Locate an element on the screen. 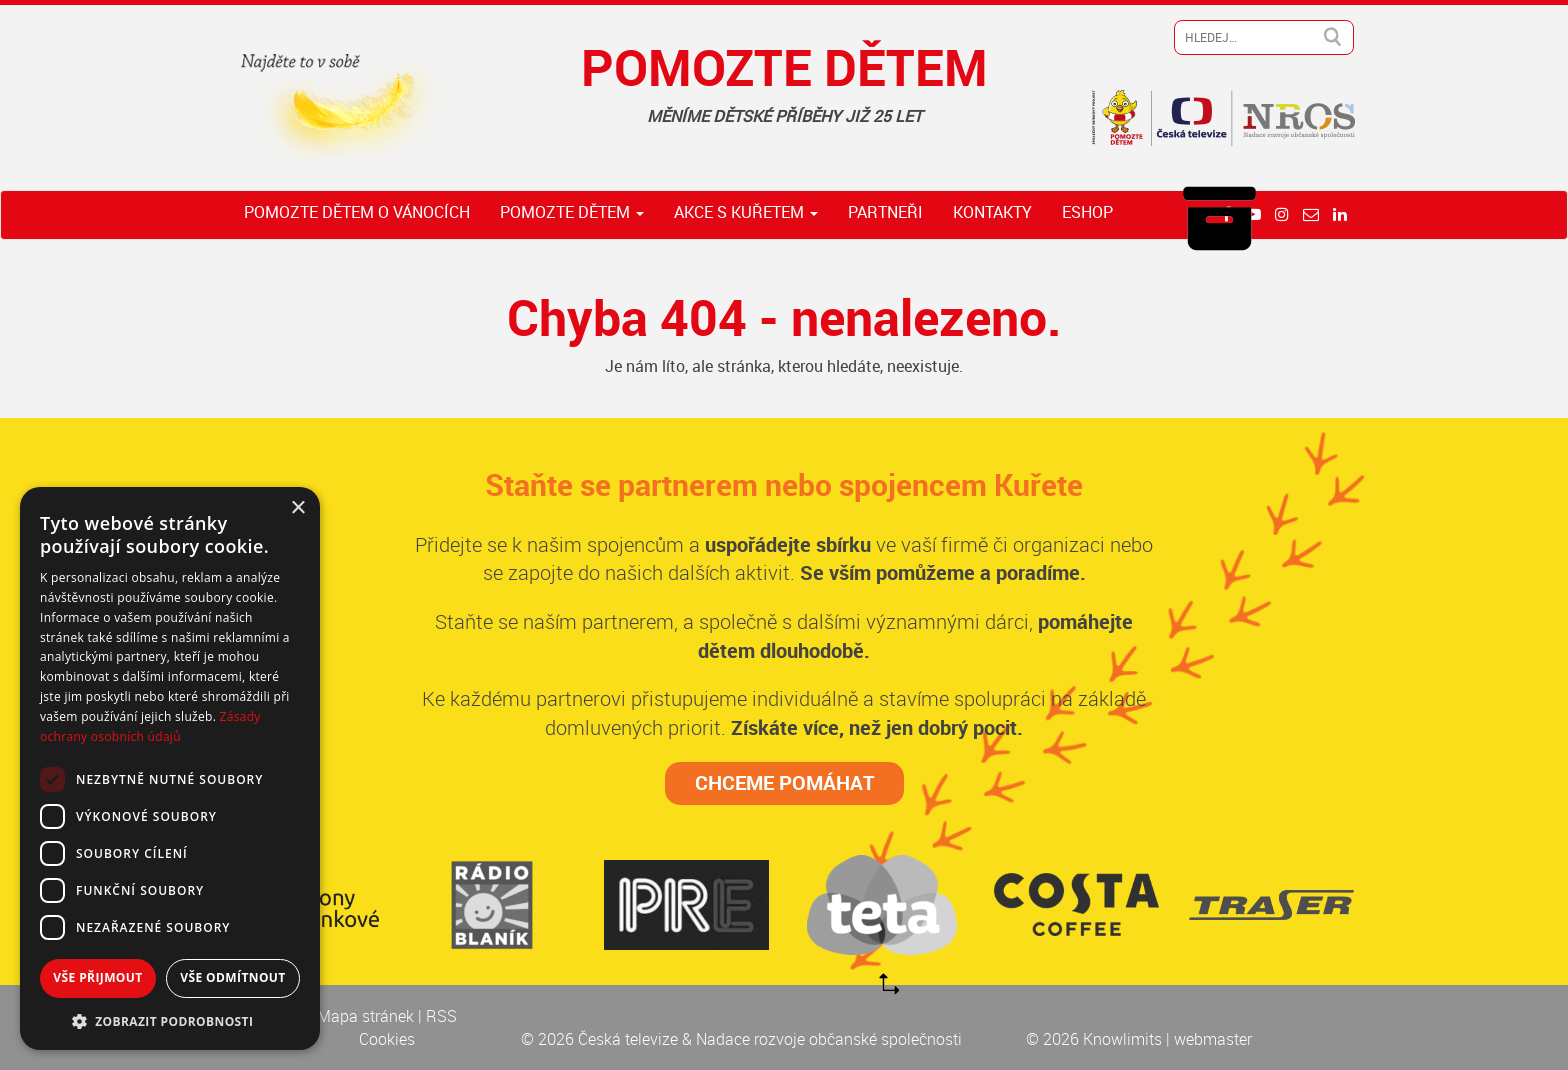 This screenshot has height=1070, width=1568. access archived items or files is located at coordinates (1219, 218).